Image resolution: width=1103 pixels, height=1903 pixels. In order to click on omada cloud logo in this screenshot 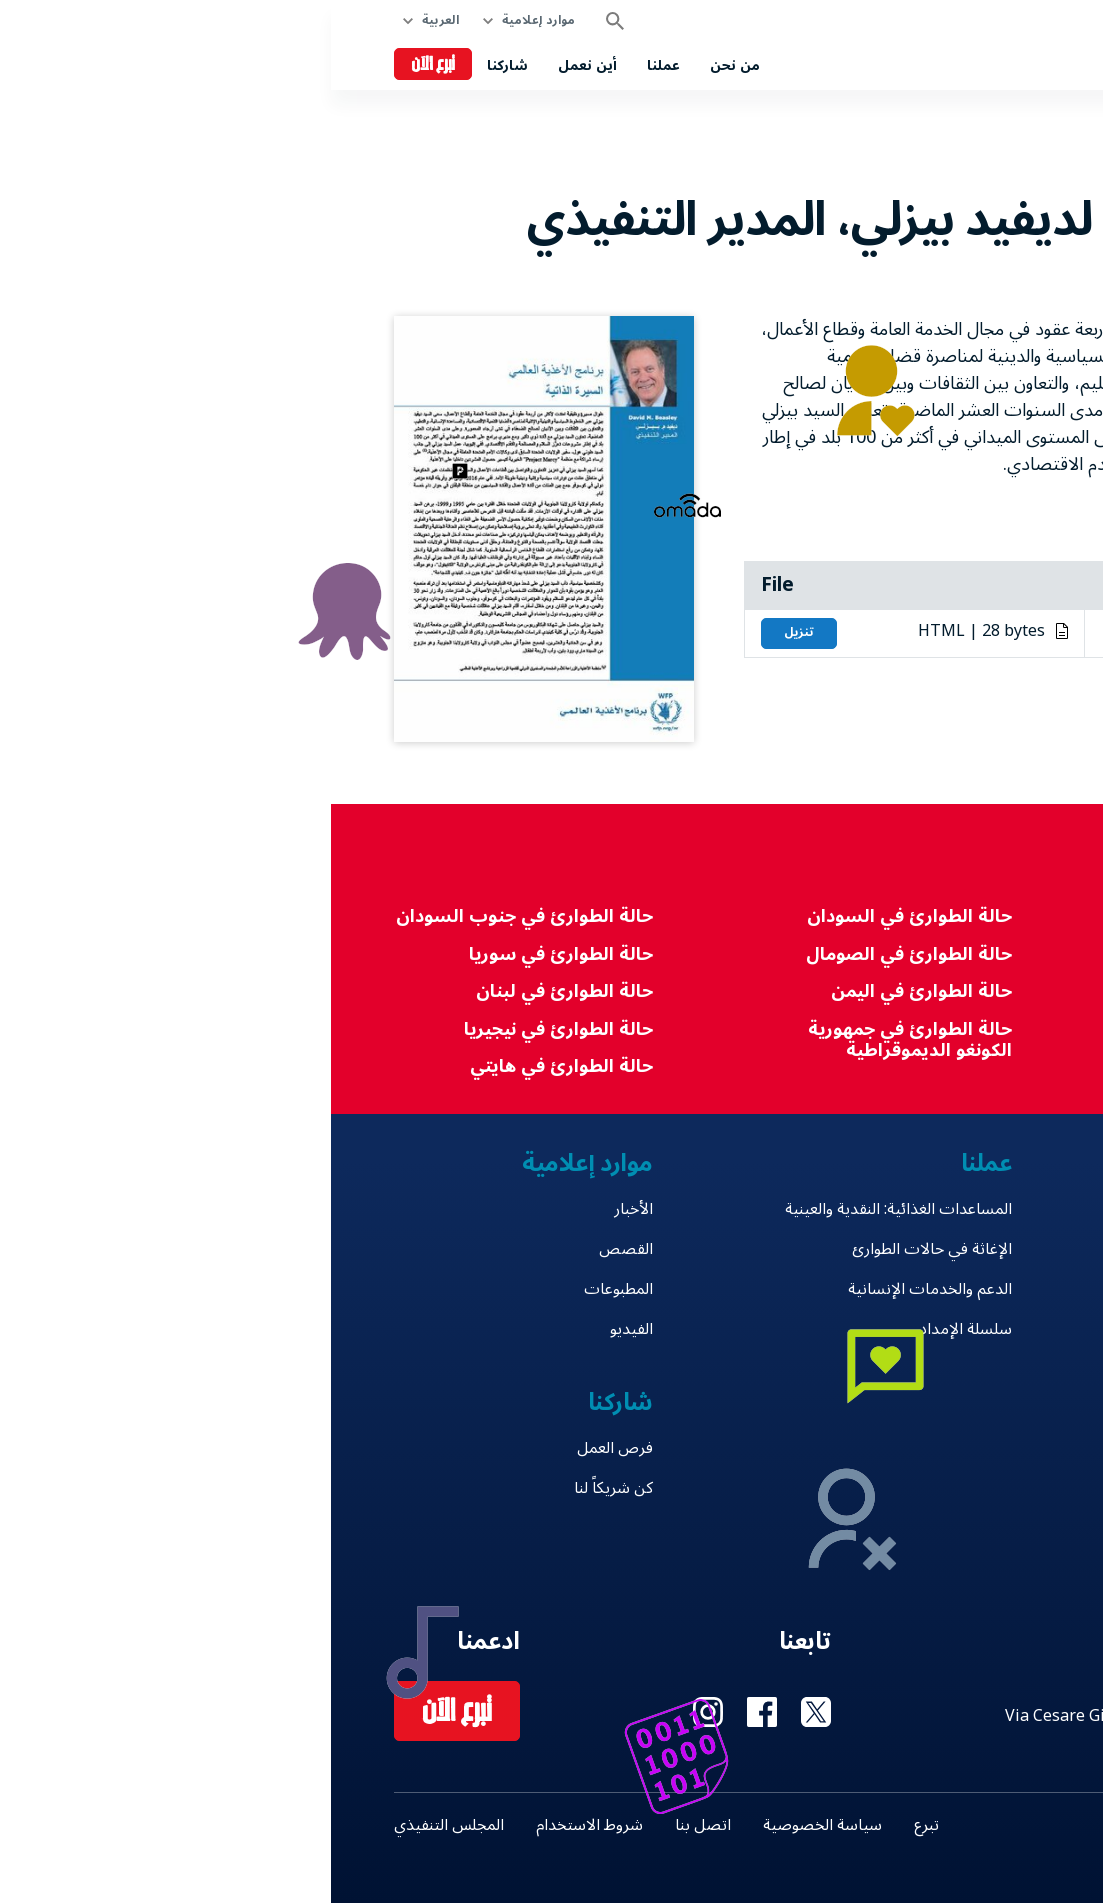, I will do `click(687, 505)`.